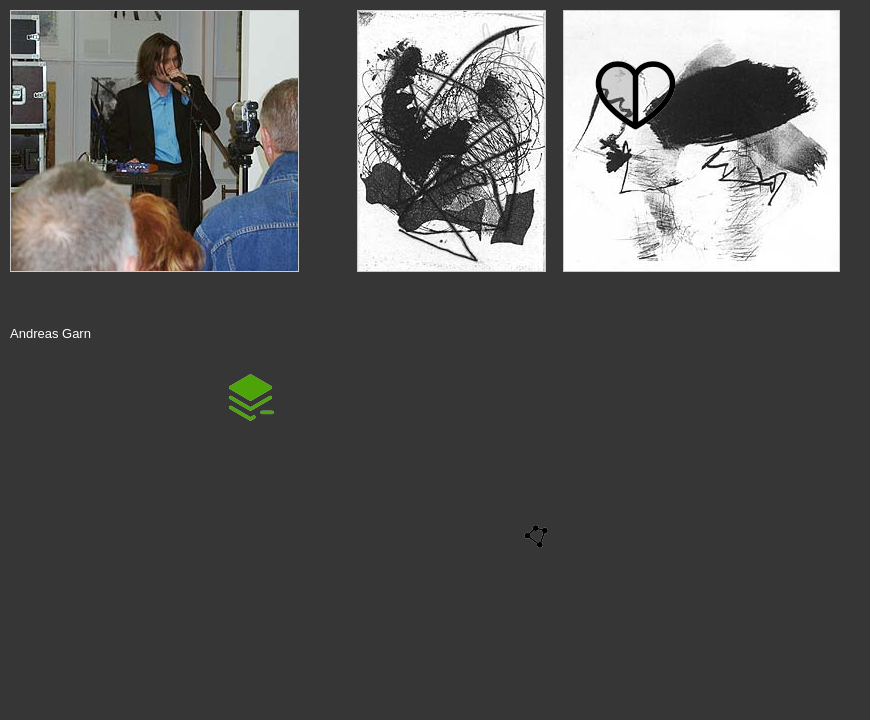 The height and width of the screenshot is (720, 870). What do you see at coordinates (536, 536) in the screenshot?
I see `create a polygon or shape` at bounding box center [536, 536].